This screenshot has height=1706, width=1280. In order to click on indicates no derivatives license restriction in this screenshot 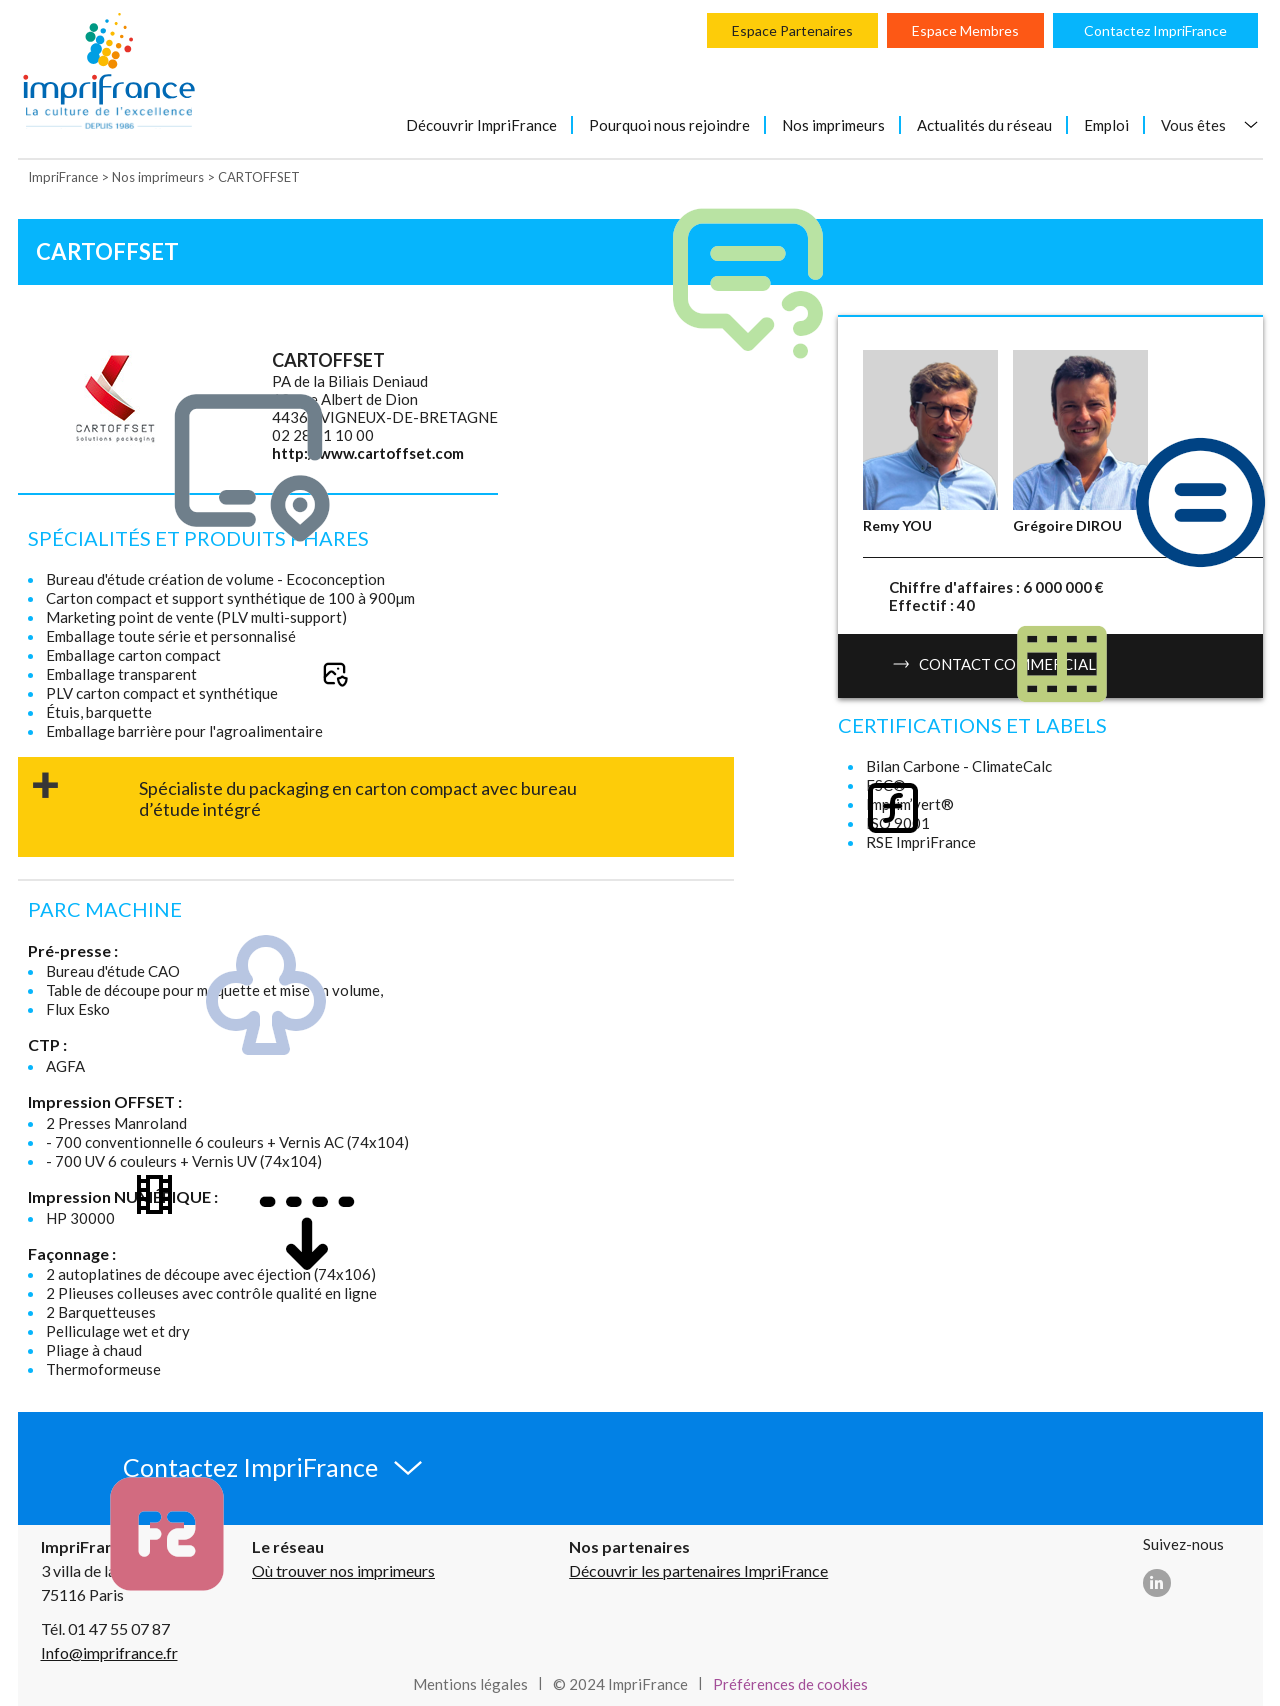, I will do `click(1200, 502)`.